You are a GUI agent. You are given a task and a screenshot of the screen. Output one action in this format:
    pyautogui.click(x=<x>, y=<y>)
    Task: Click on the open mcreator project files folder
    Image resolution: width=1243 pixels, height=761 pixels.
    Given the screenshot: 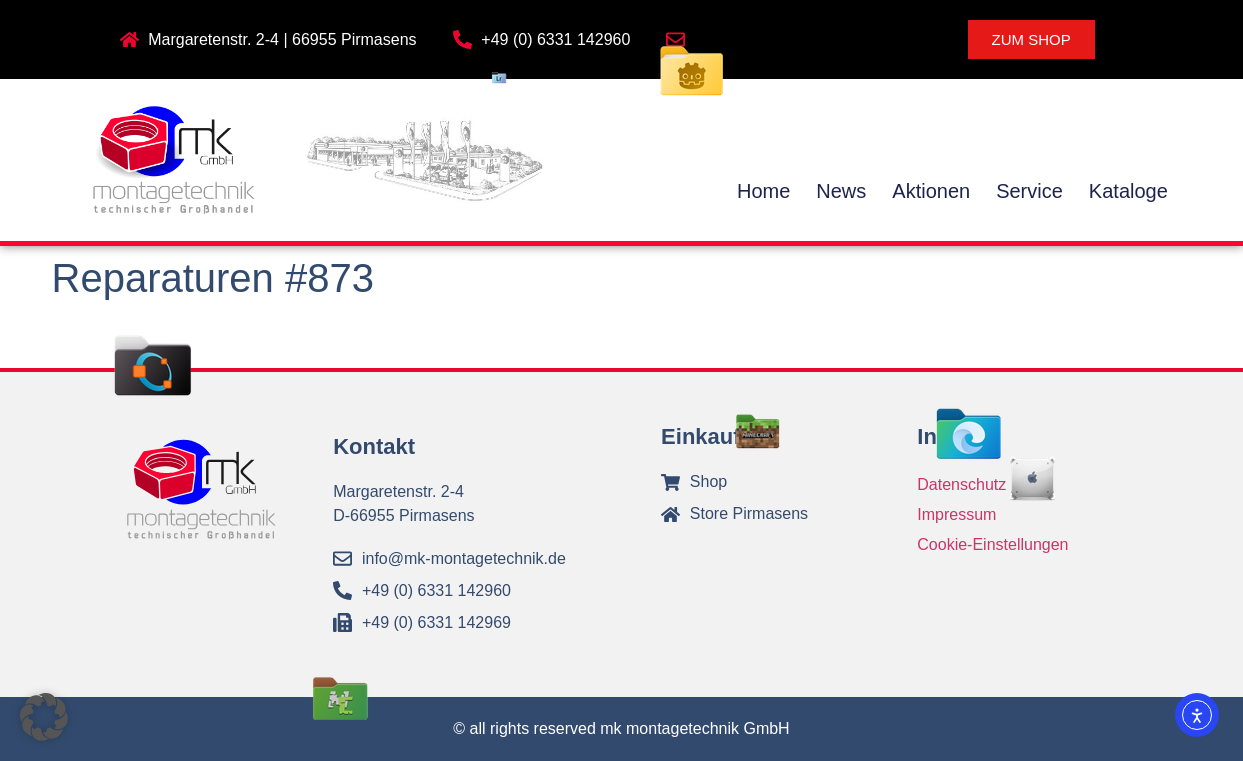 What is the action you would take?
    pyautogui.click(x=340, y=700)
    